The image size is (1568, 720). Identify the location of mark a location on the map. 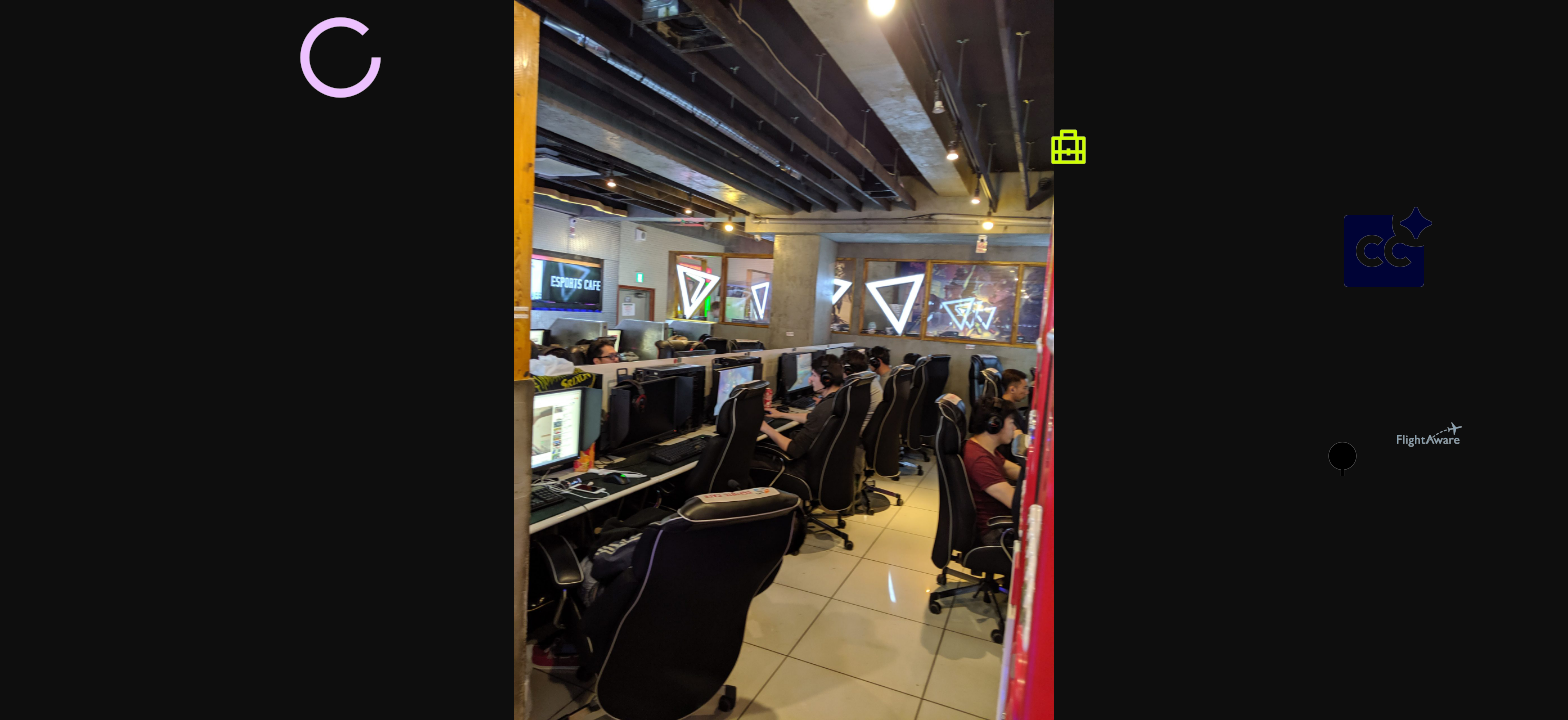
(1342, 457).